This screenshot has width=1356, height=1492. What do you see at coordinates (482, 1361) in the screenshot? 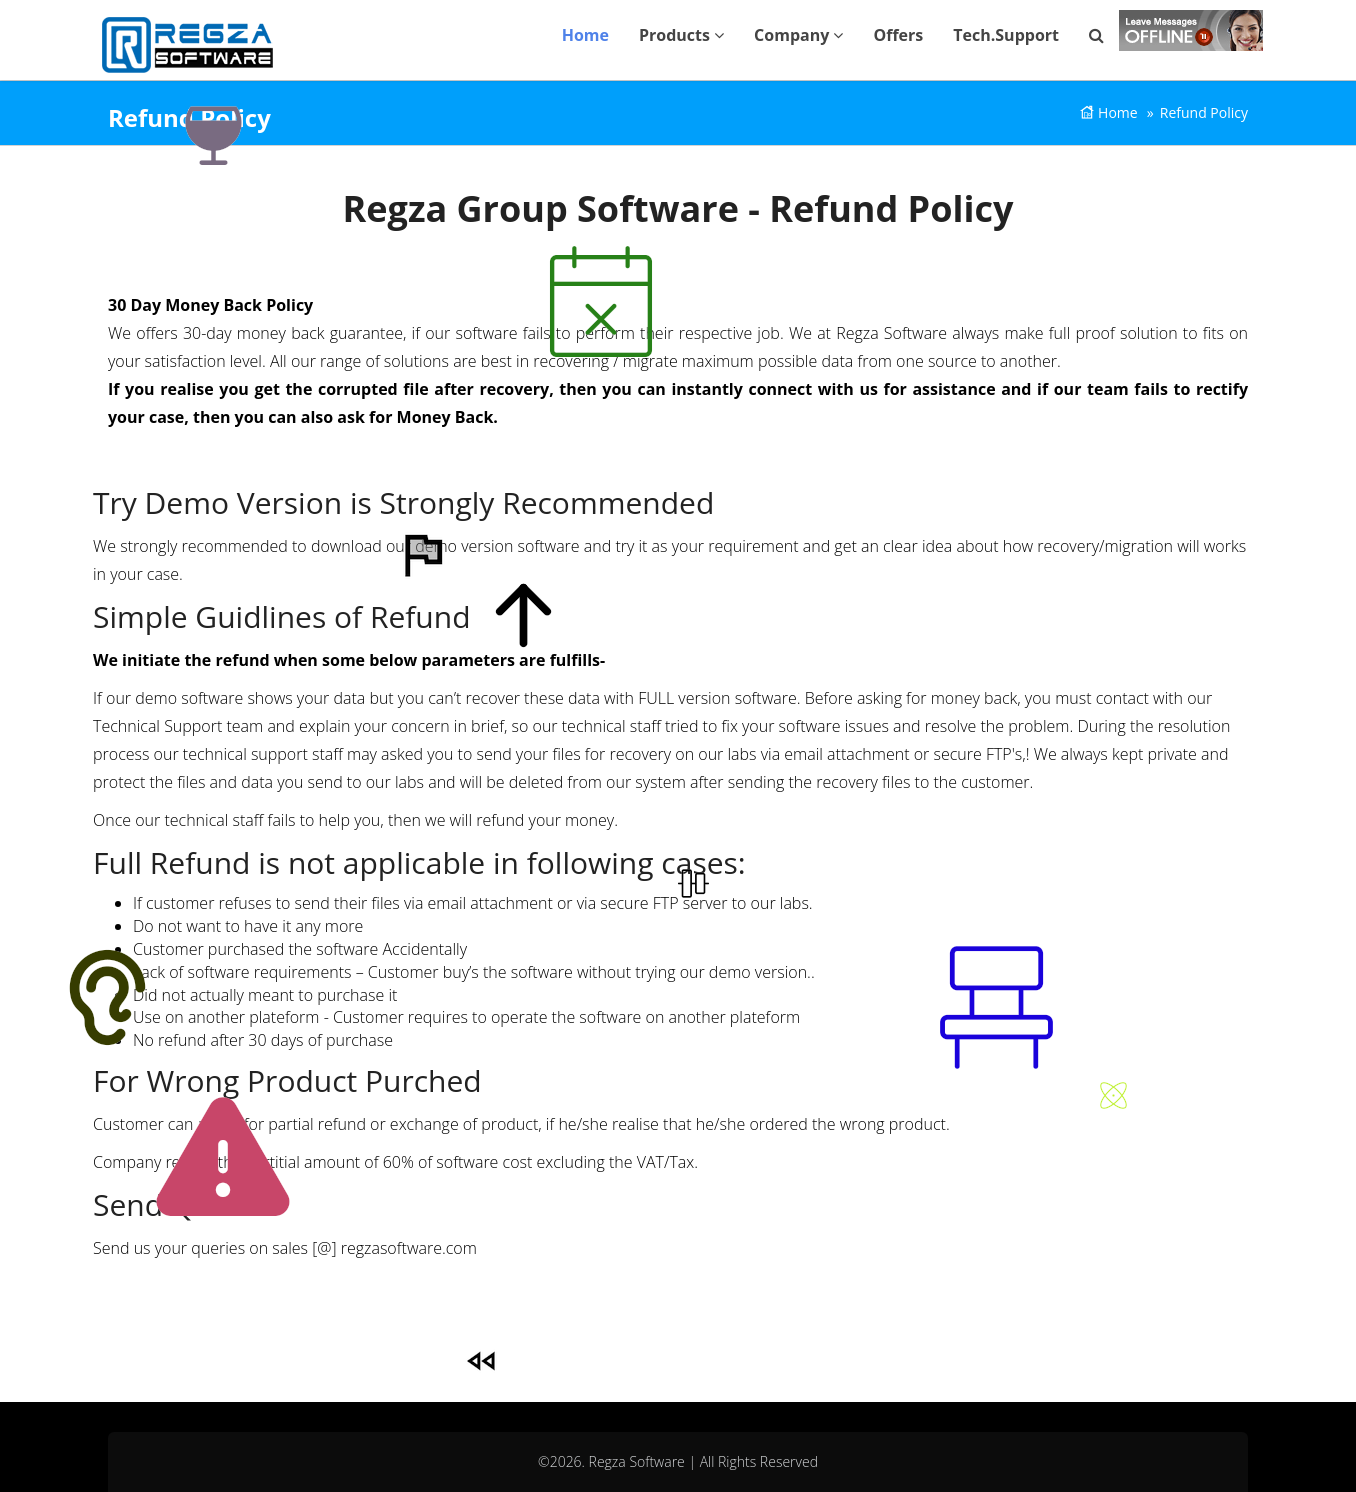
I see `rewind media playback` at bounding box center [482, 1361].